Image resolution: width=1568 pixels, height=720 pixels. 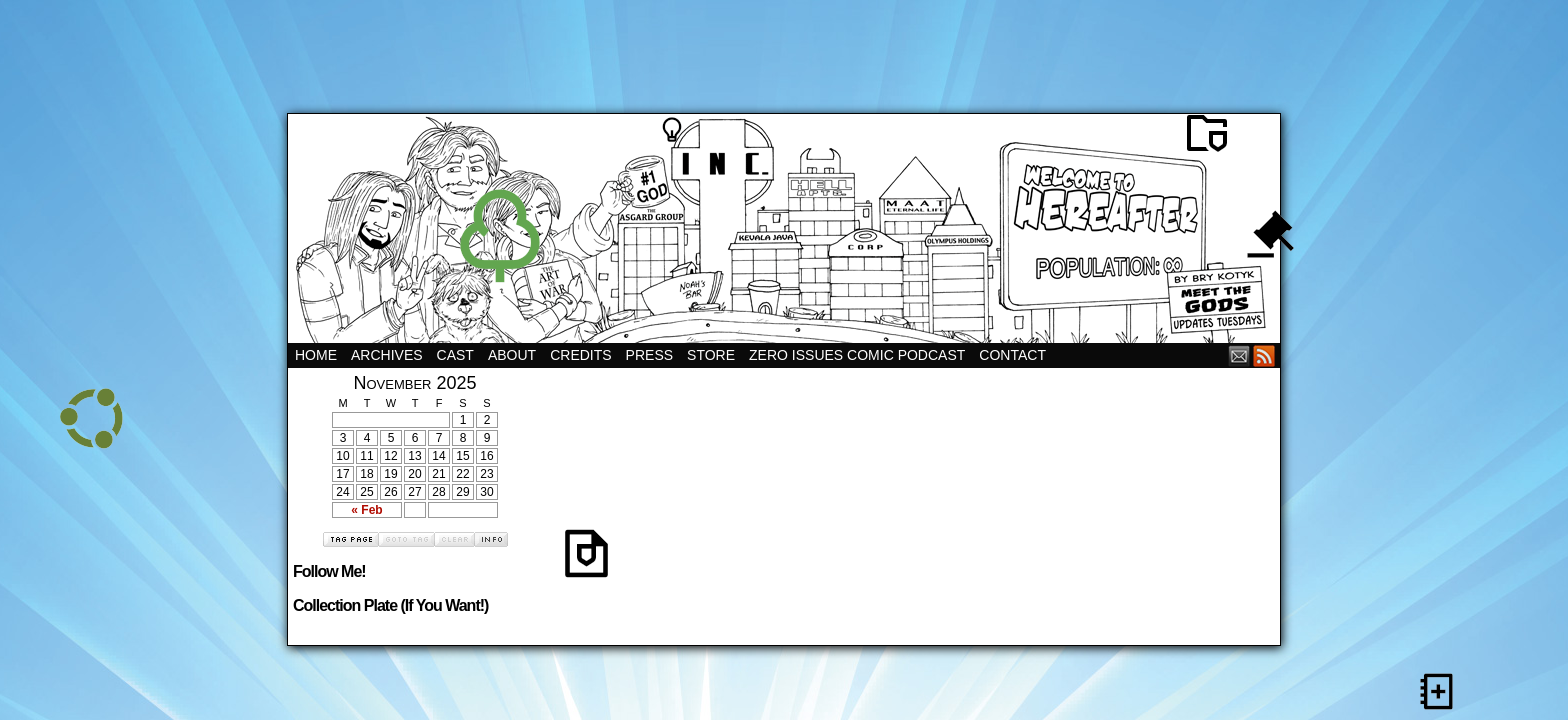 I want to click on access protected or secure files, so click(x=1207, y=133).